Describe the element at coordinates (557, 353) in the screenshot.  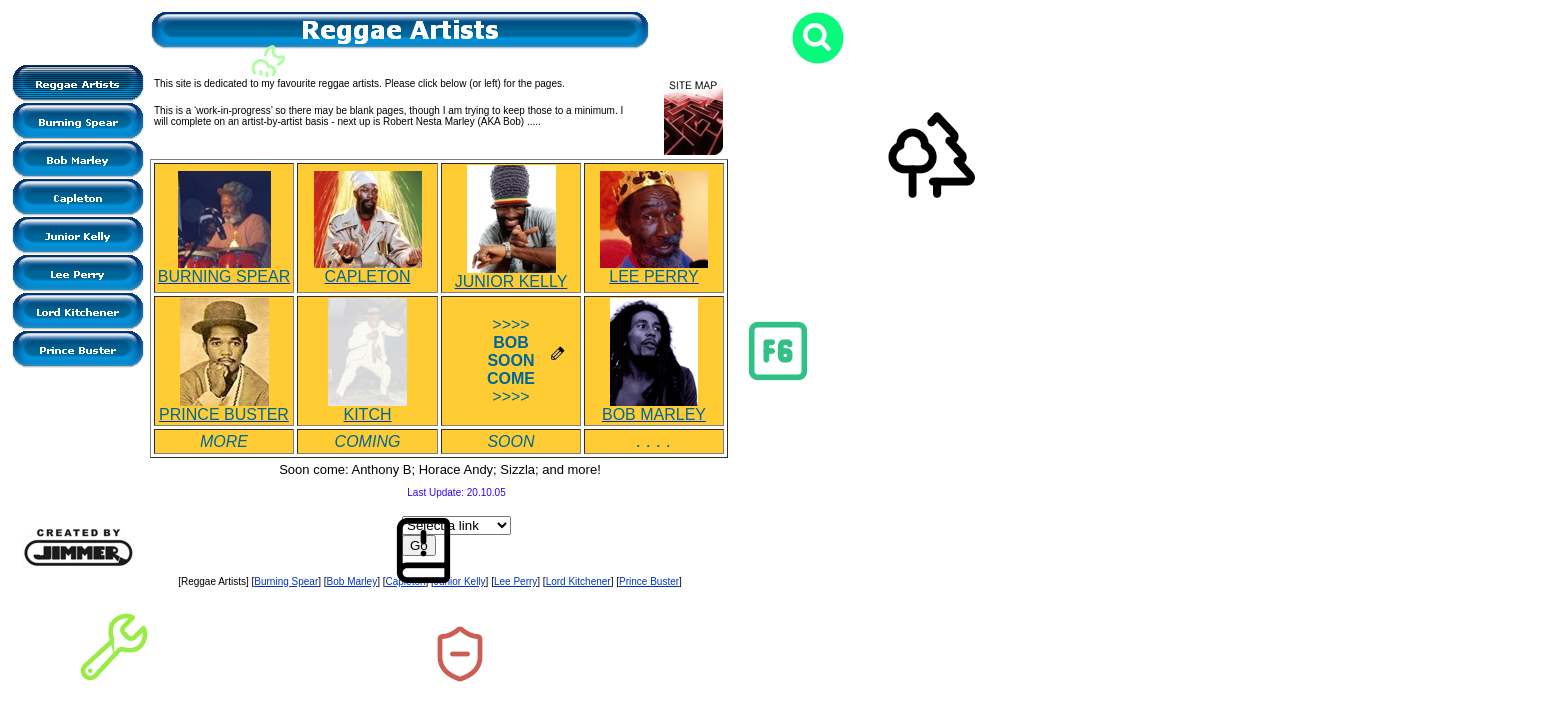
I see `edit content or text` at that location.